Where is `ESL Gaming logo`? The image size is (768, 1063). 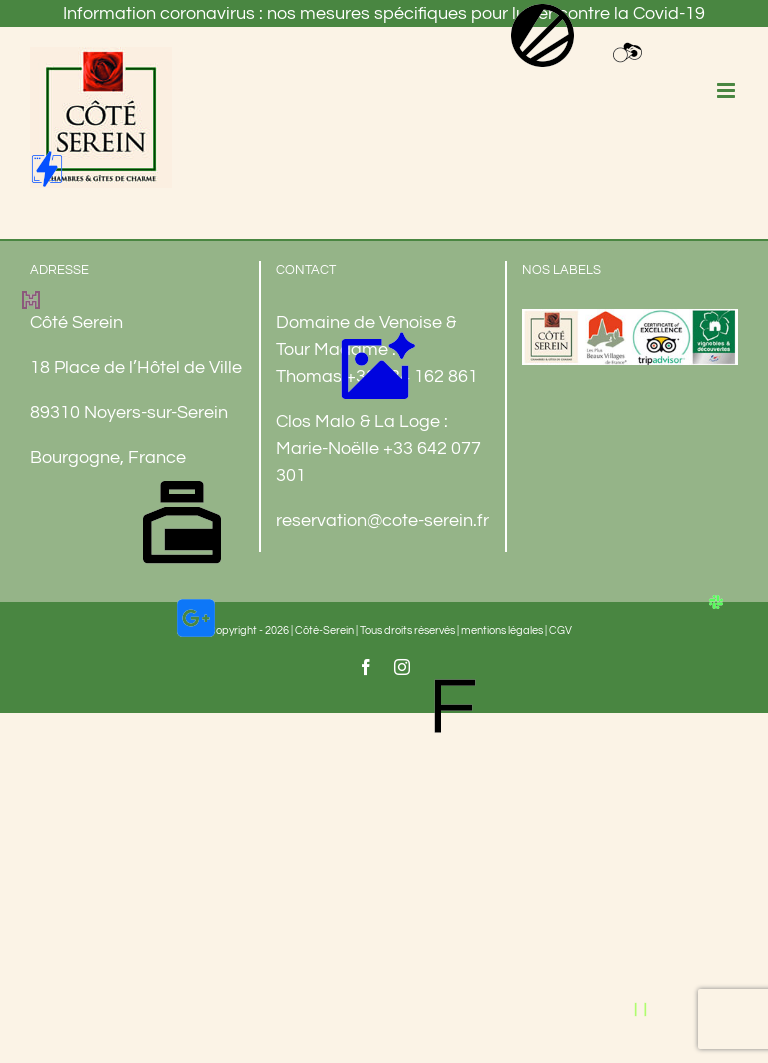
ESL Gaming logo is located at coordinates (542, 35).